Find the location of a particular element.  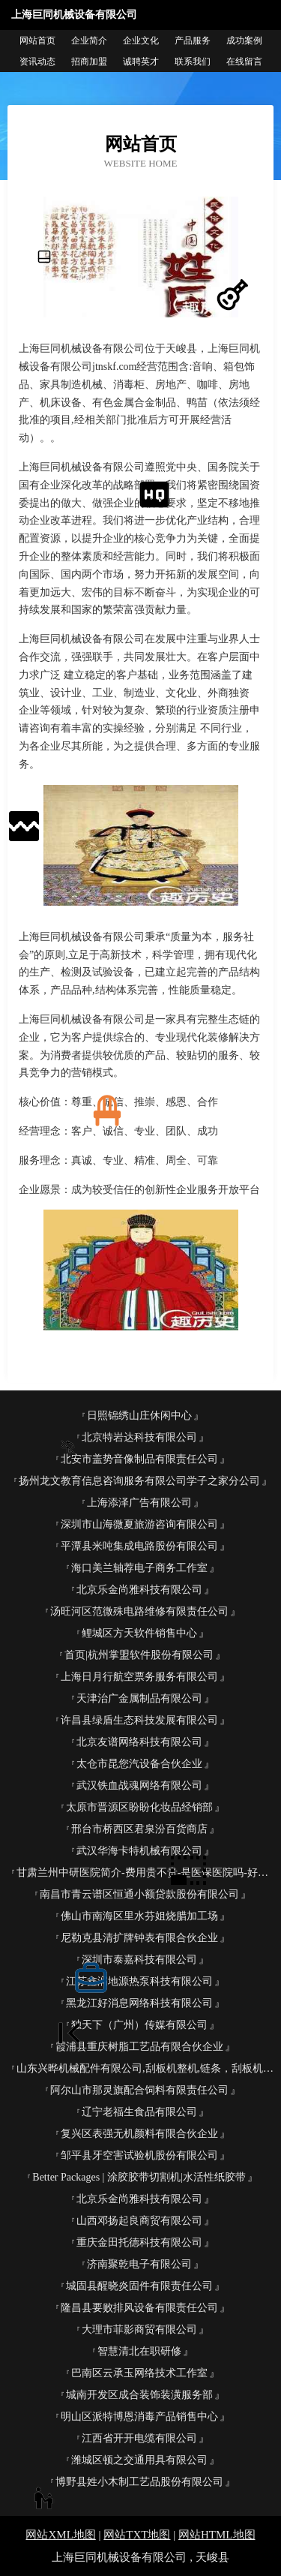

select seating furniture option is located at coordinates (107, 1111).